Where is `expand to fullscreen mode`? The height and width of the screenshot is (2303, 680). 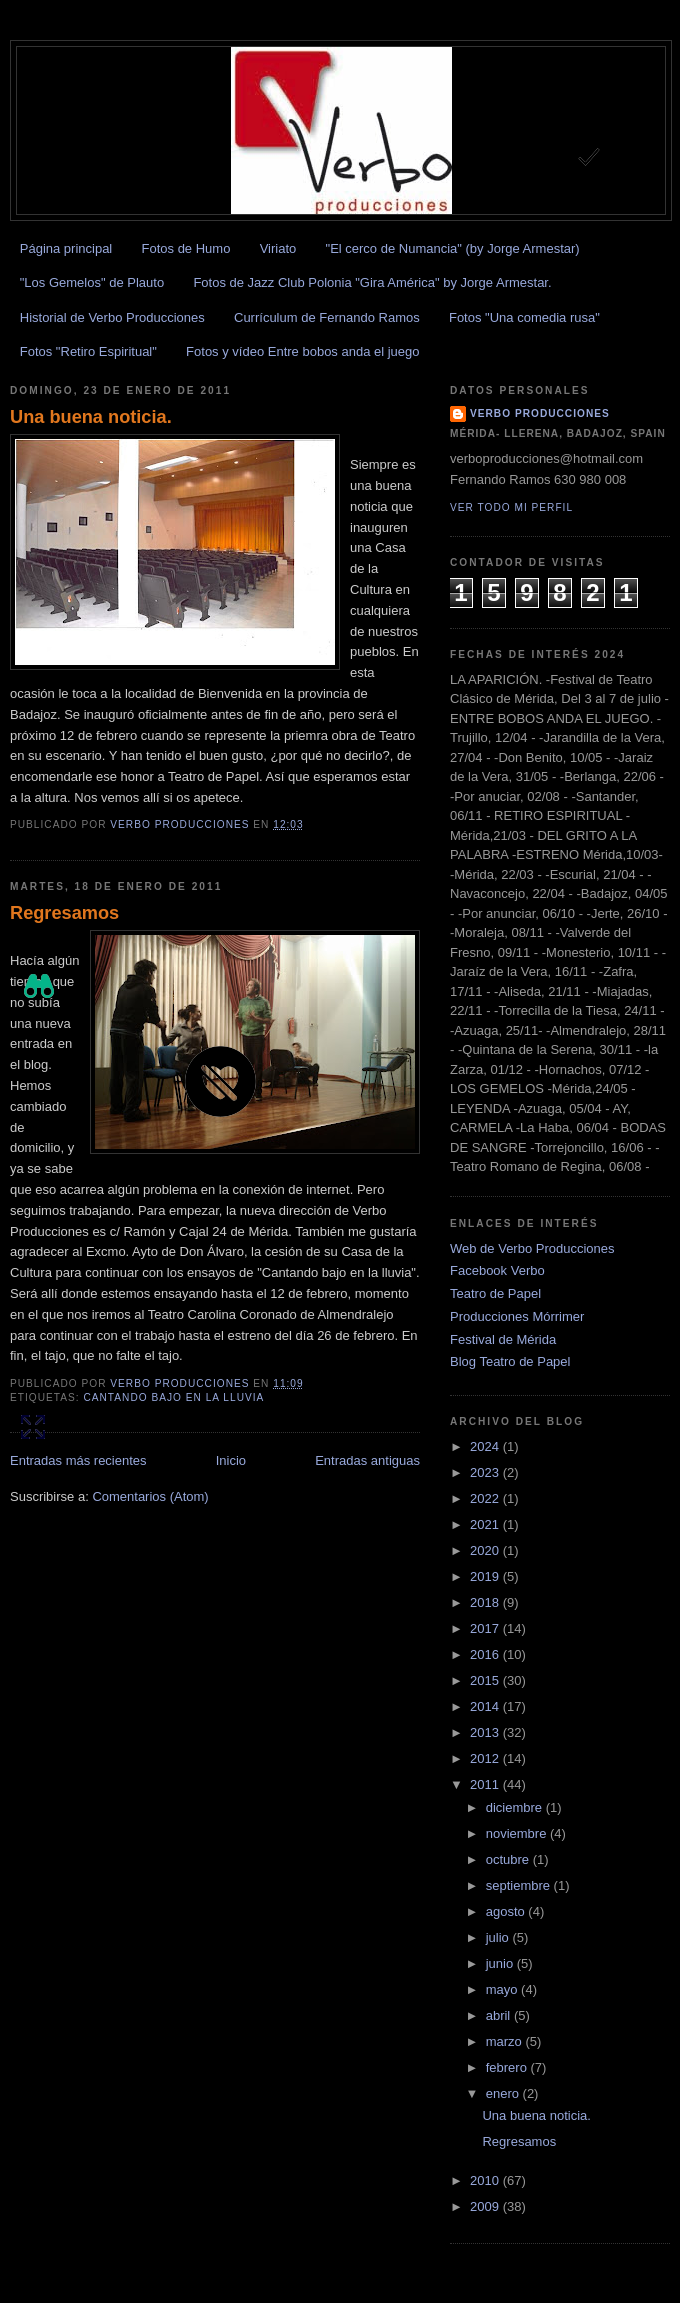 expand to fullscreen mode is located at coordinates (33, 1427).